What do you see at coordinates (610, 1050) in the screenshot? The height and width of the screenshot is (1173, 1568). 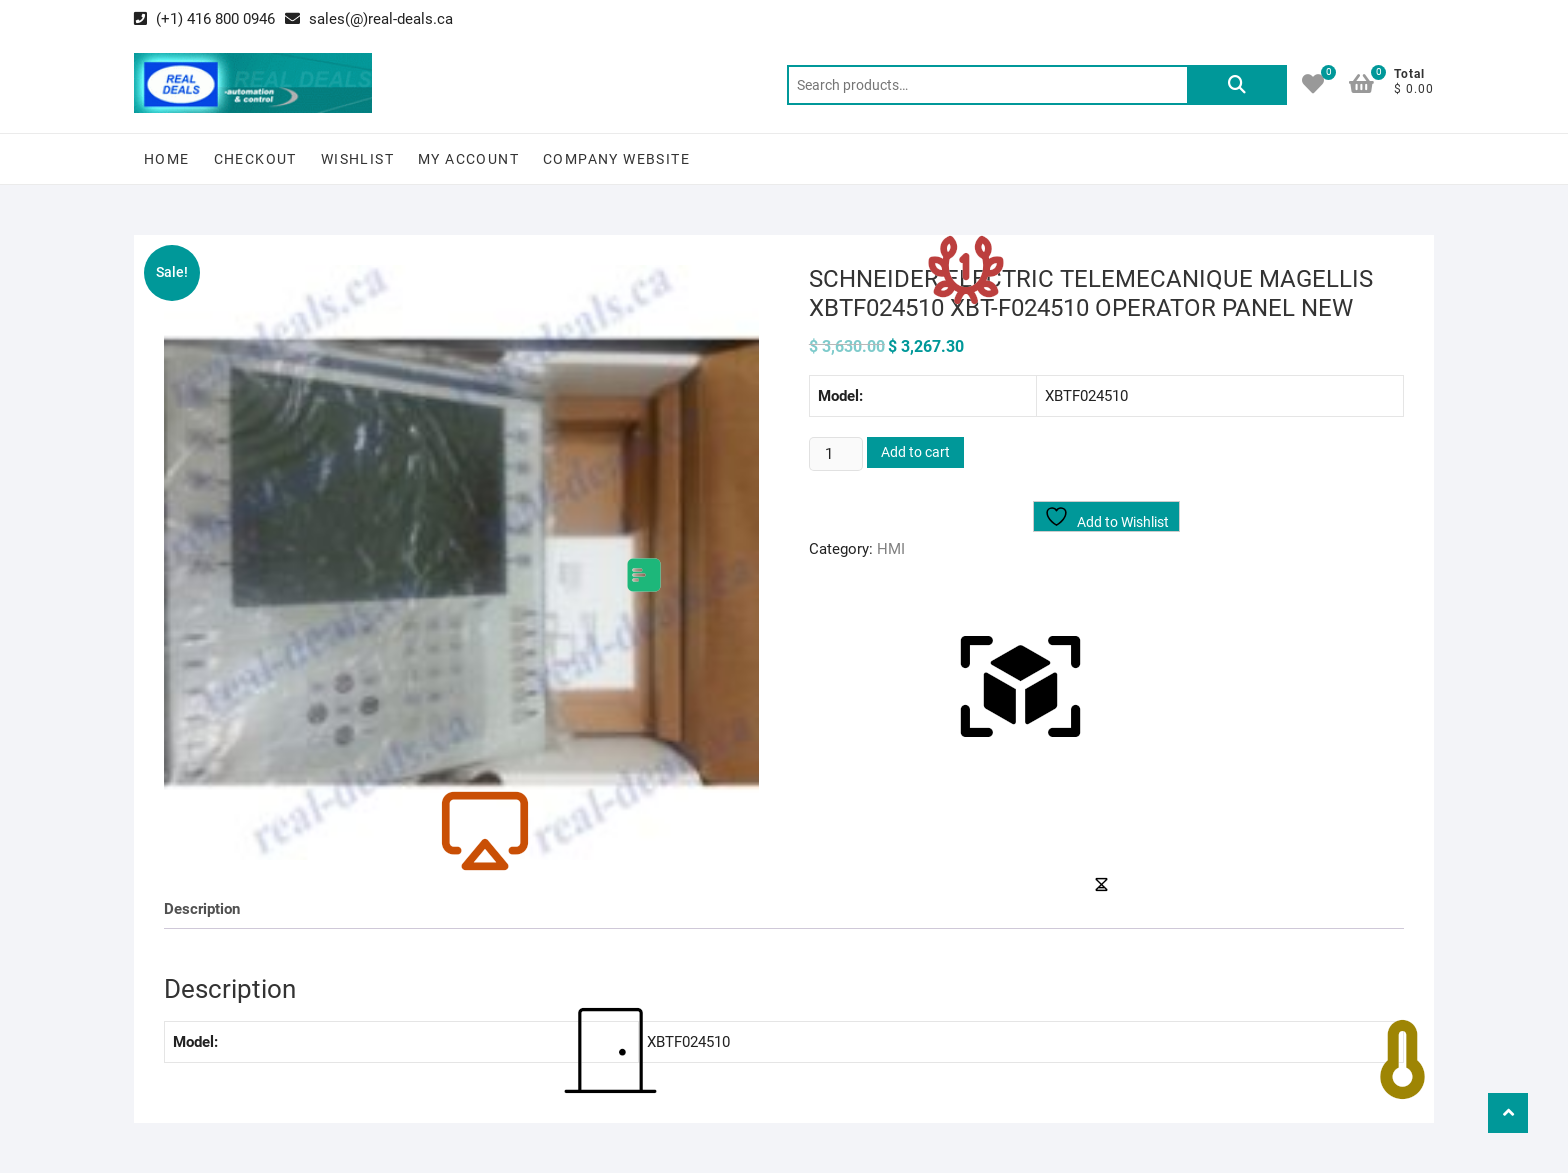 I see `log out or exit the application` at bounding box center [610, 1050].